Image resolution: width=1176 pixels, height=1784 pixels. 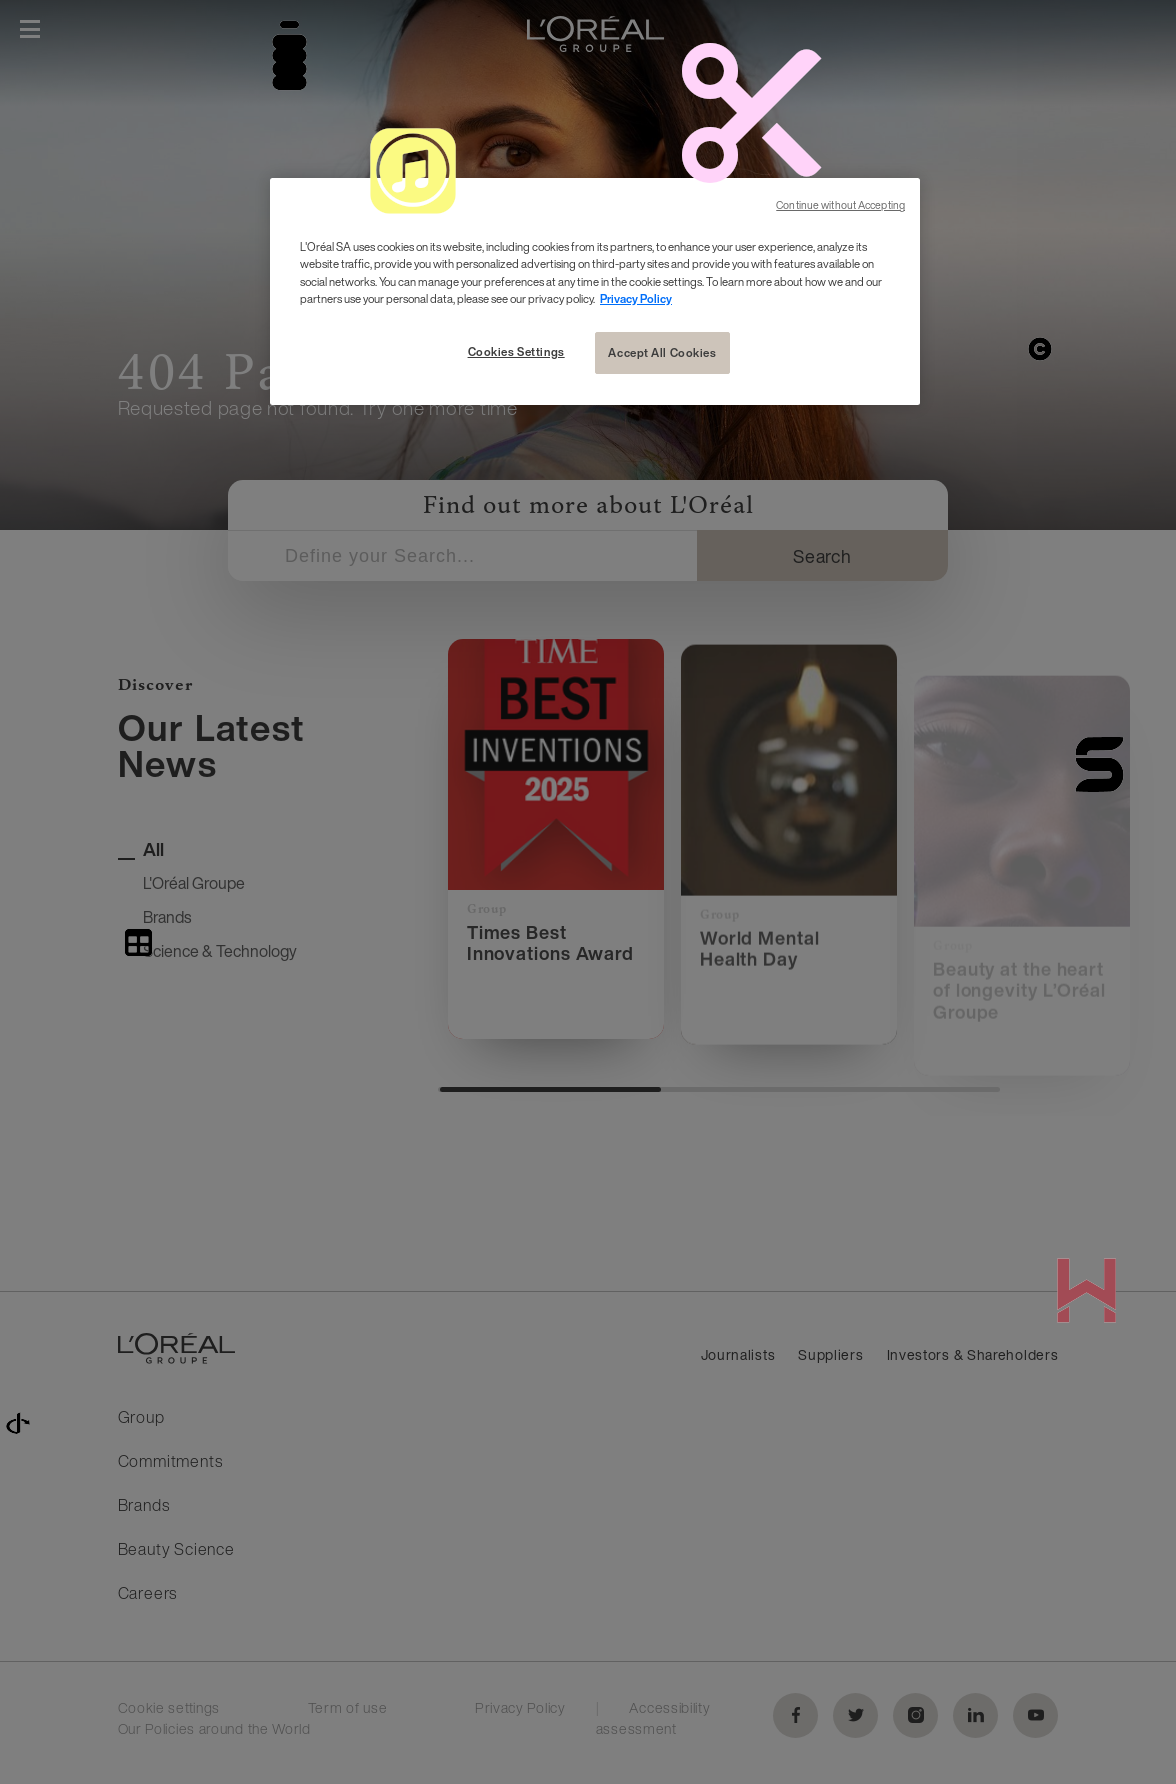 What do you see at coordinates (18, 1423) in the screenshot?
I see `sign in with OpenID authentication` at bounding box center [18, 1423].